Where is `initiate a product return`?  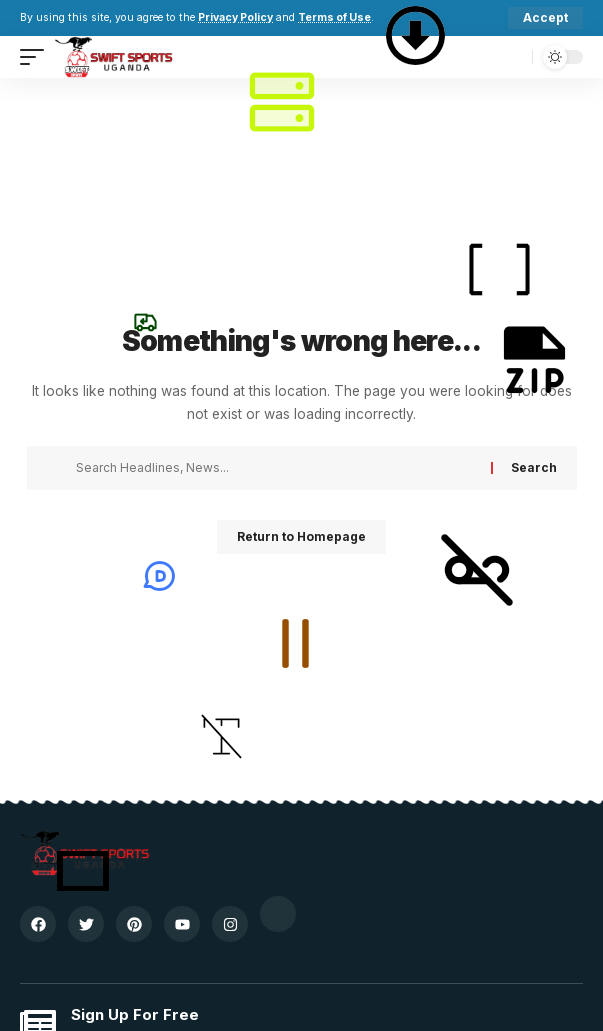 initiate a product return is located at coordinates (145, 322).